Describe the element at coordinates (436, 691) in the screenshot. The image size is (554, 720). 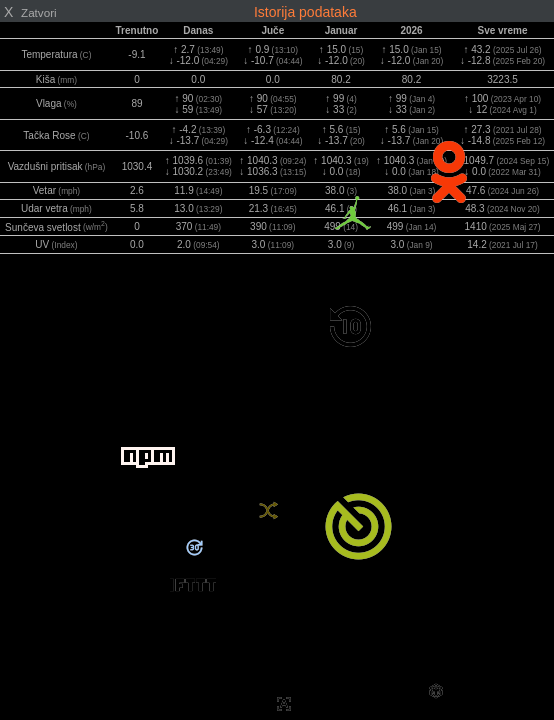
I see `binance coin (BNB) cryptocurrency logo` at that location.